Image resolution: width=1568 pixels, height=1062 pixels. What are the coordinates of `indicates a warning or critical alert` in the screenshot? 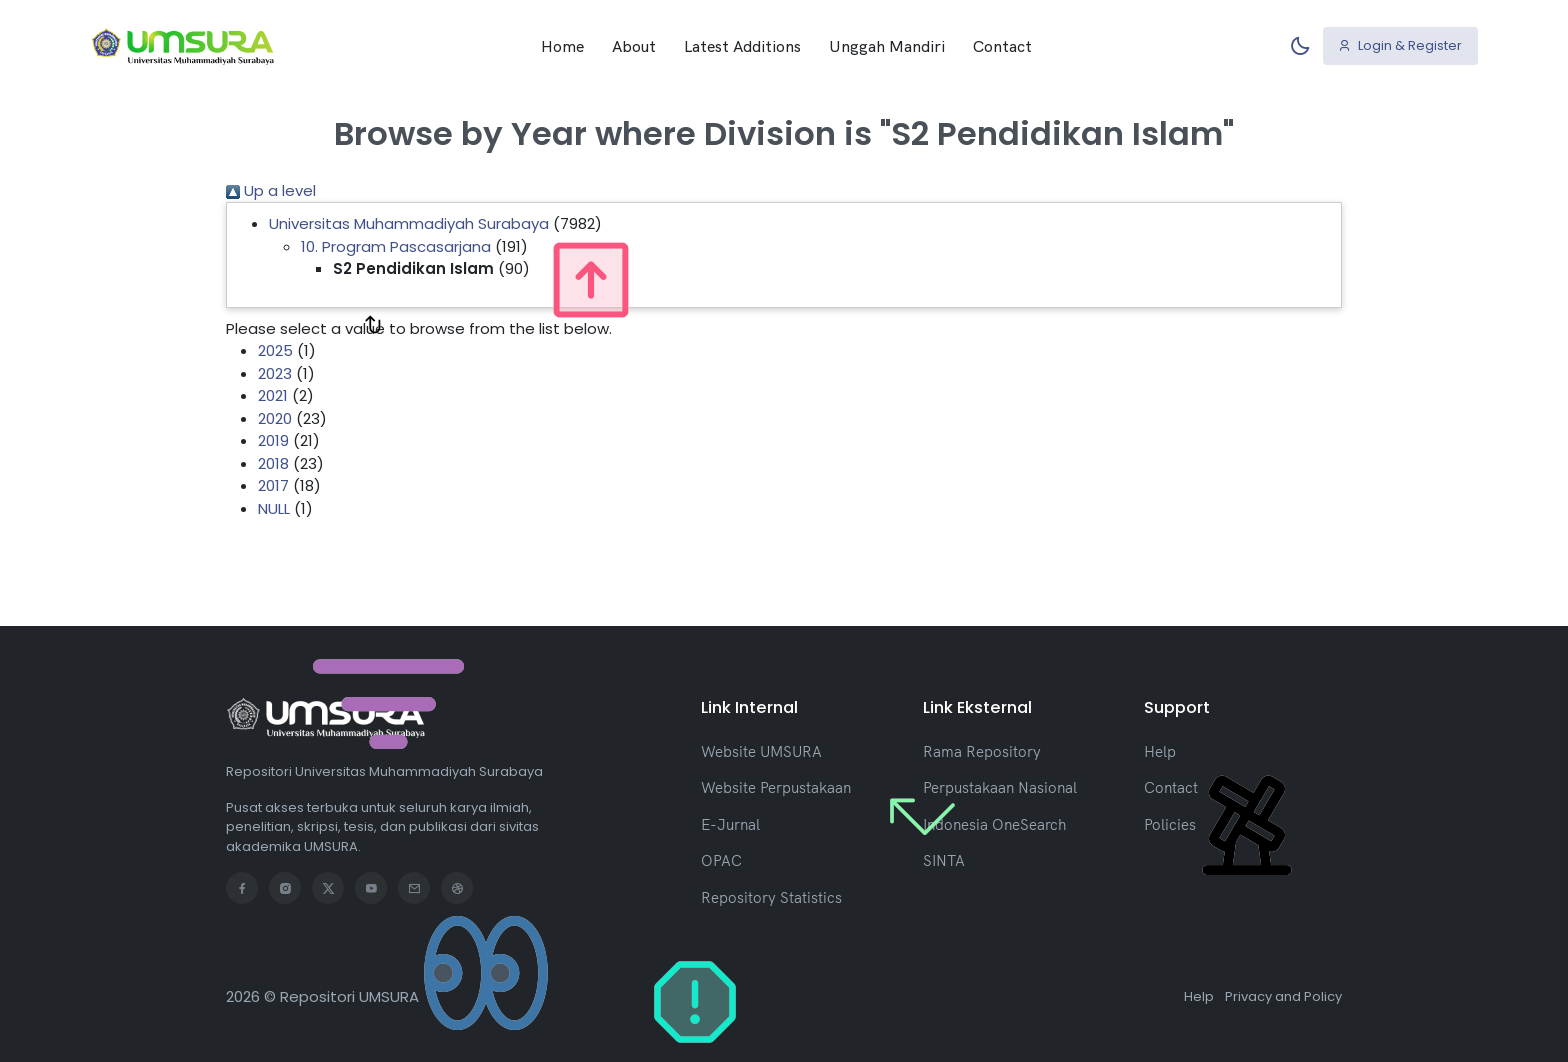 It's located at (695, 1002).